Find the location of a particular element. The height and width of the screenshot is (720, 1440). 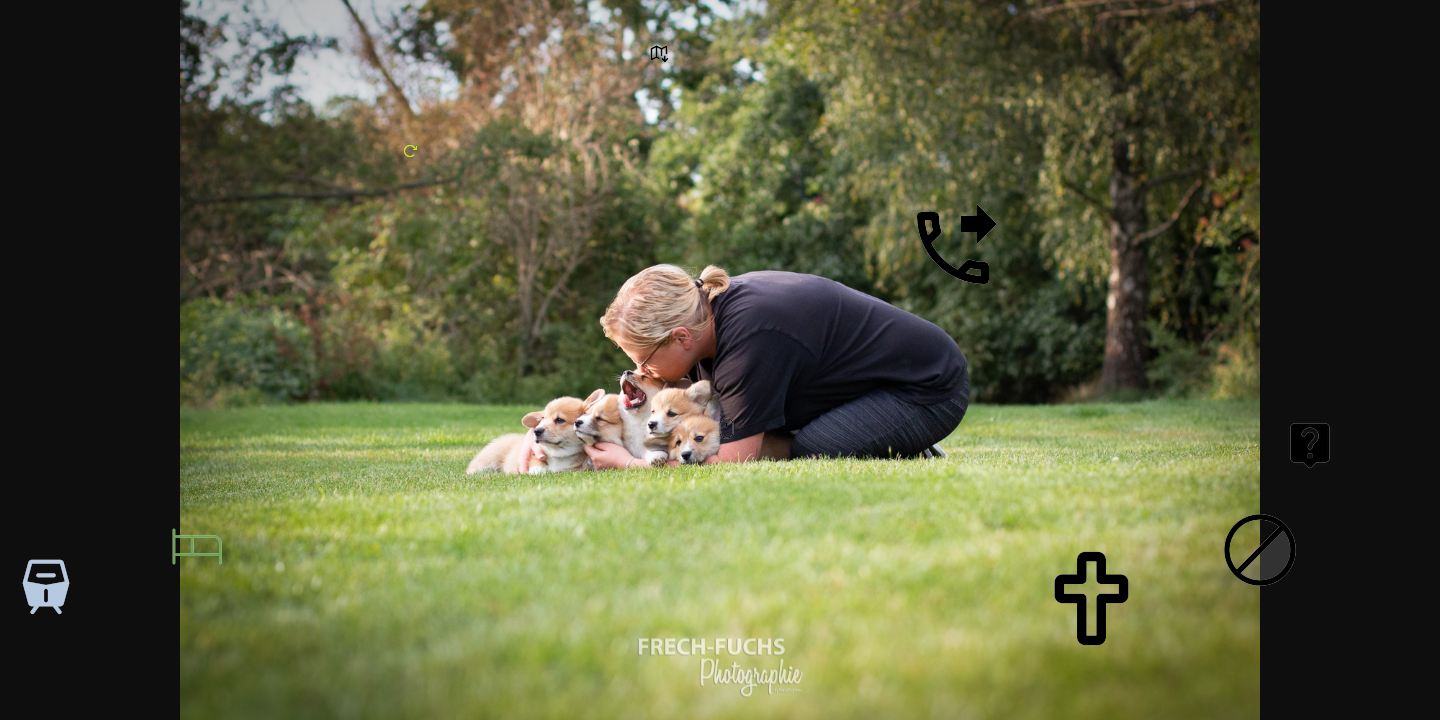

refresh or reload content is located at coordinates (410, 151).